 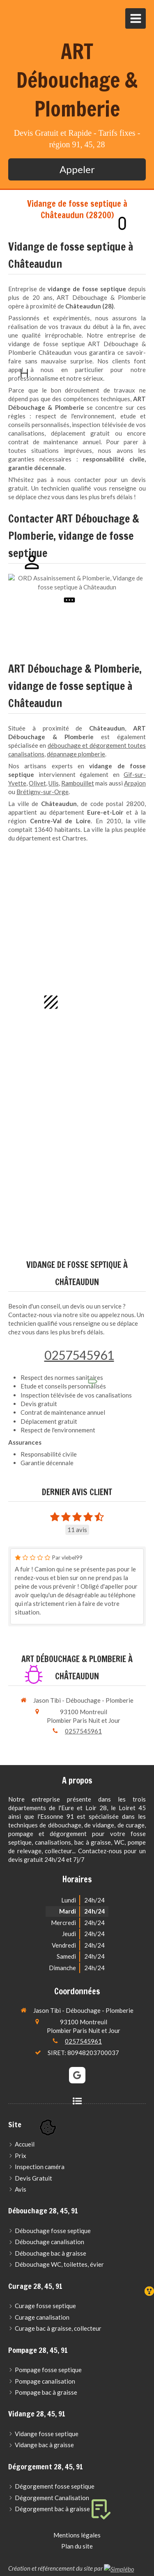 I want to click on view project milestones, so click(x=92, y=1382).